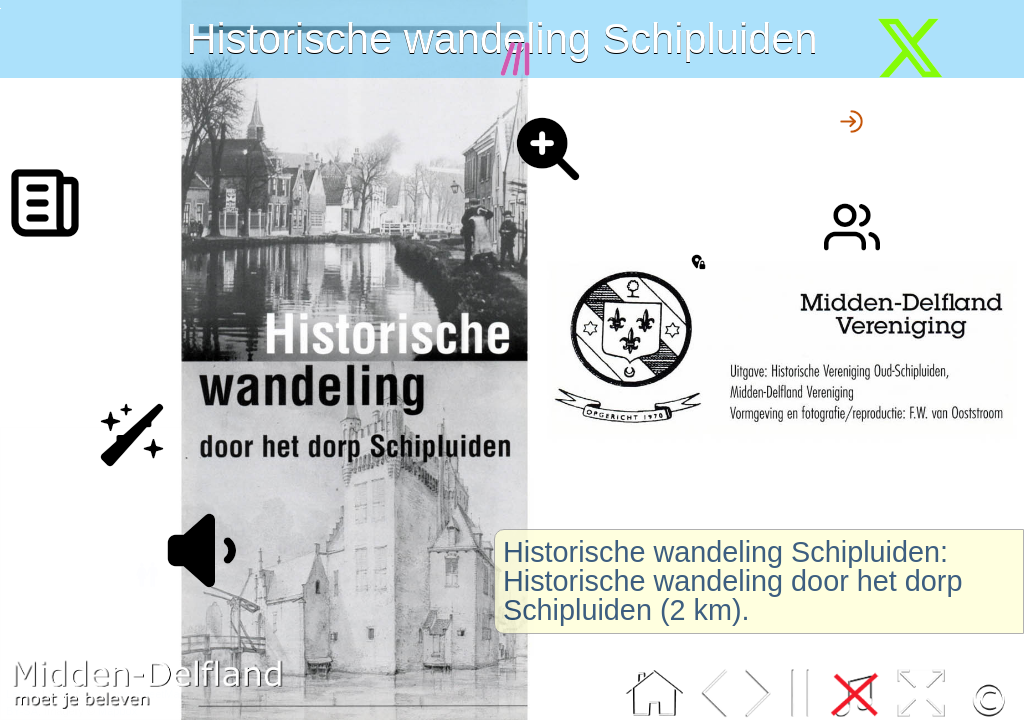 The height and width of the screenshot is (720, 1024). I want to click on indicates a stack of leaning books or documents, so click(515, 59).